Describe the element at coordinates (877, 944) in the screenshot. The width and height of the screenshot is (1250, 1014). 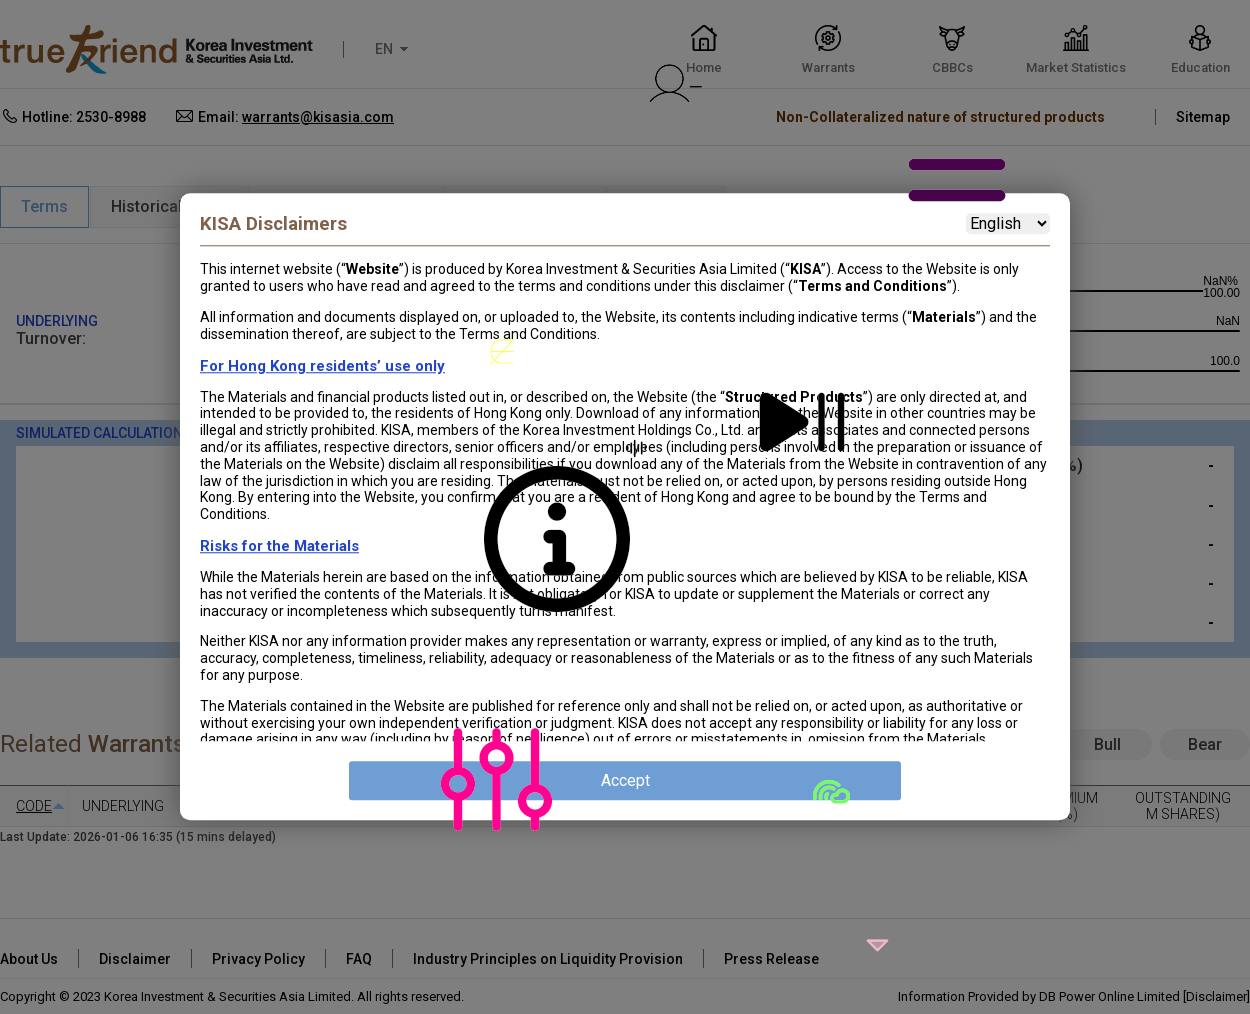
I see `expand a dropdown menu` at that location.